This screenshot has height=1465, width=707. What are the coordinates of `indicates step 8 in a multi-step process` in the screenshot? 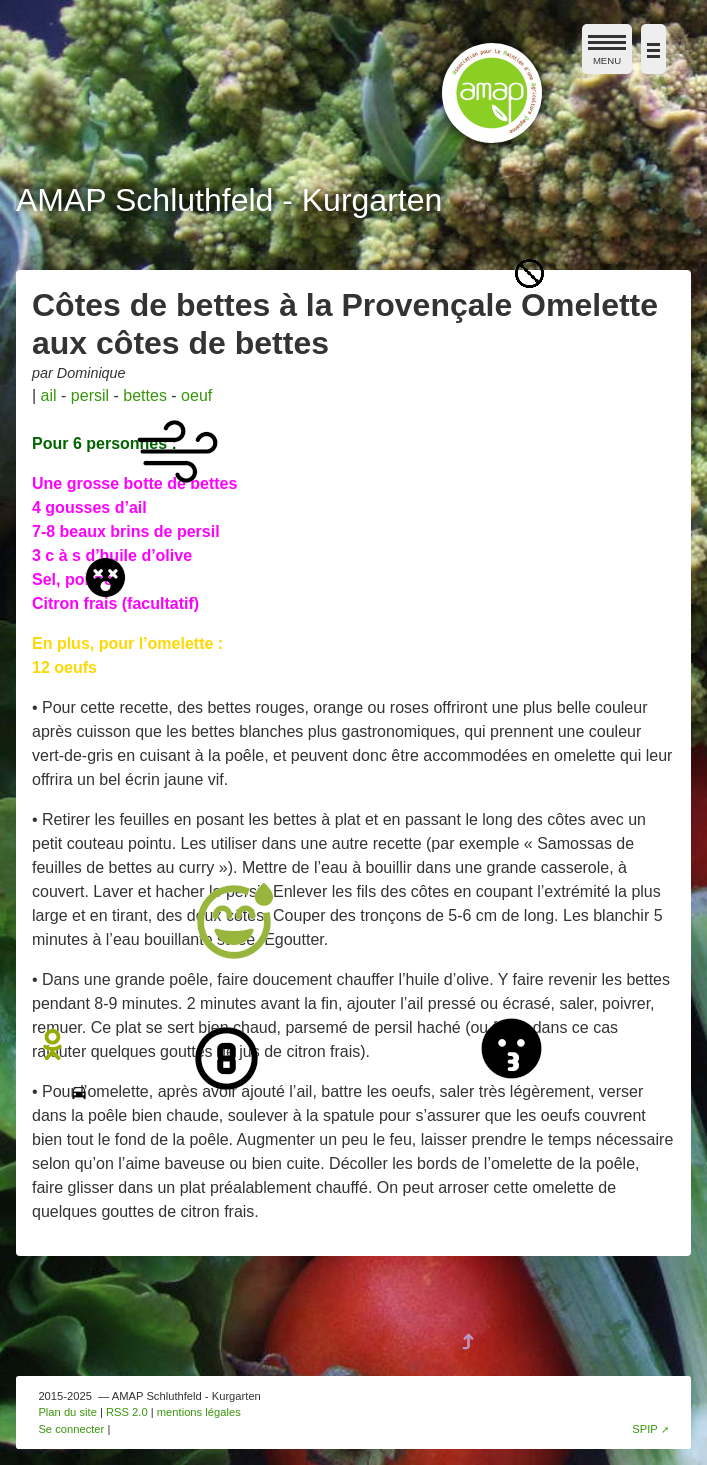 It's located at (226, 1058).